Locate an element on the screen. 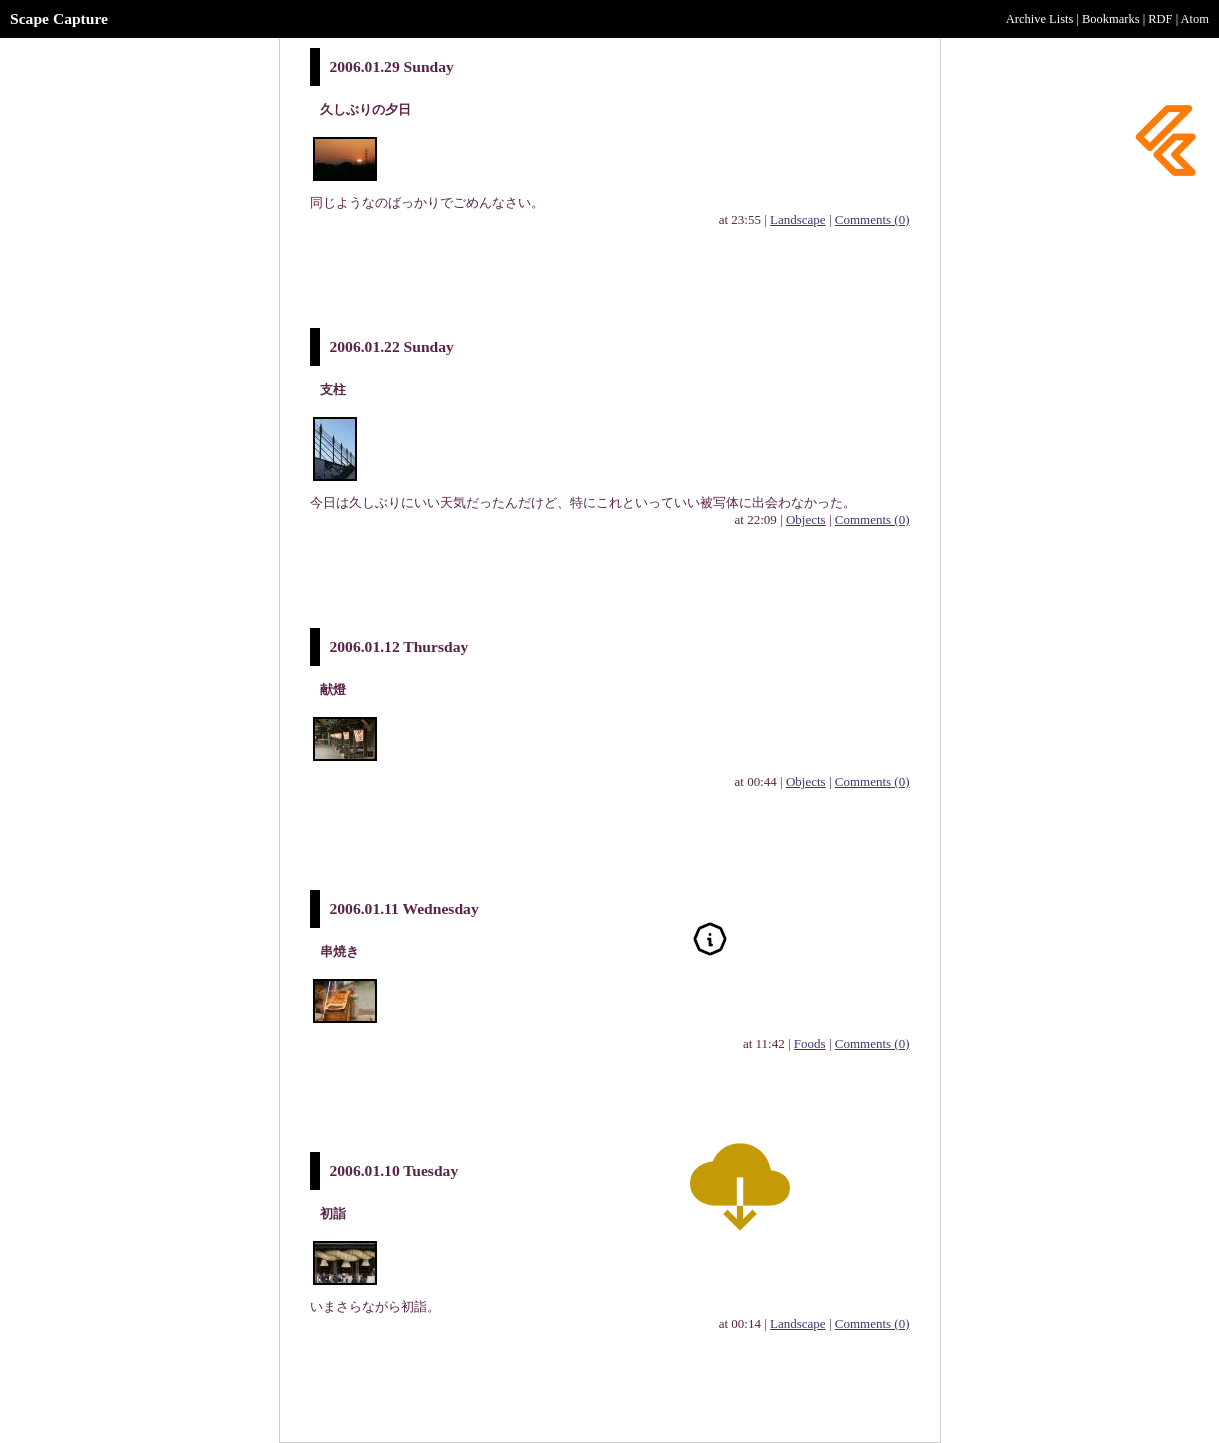  view more information or details is located at coordinates (710, 939).